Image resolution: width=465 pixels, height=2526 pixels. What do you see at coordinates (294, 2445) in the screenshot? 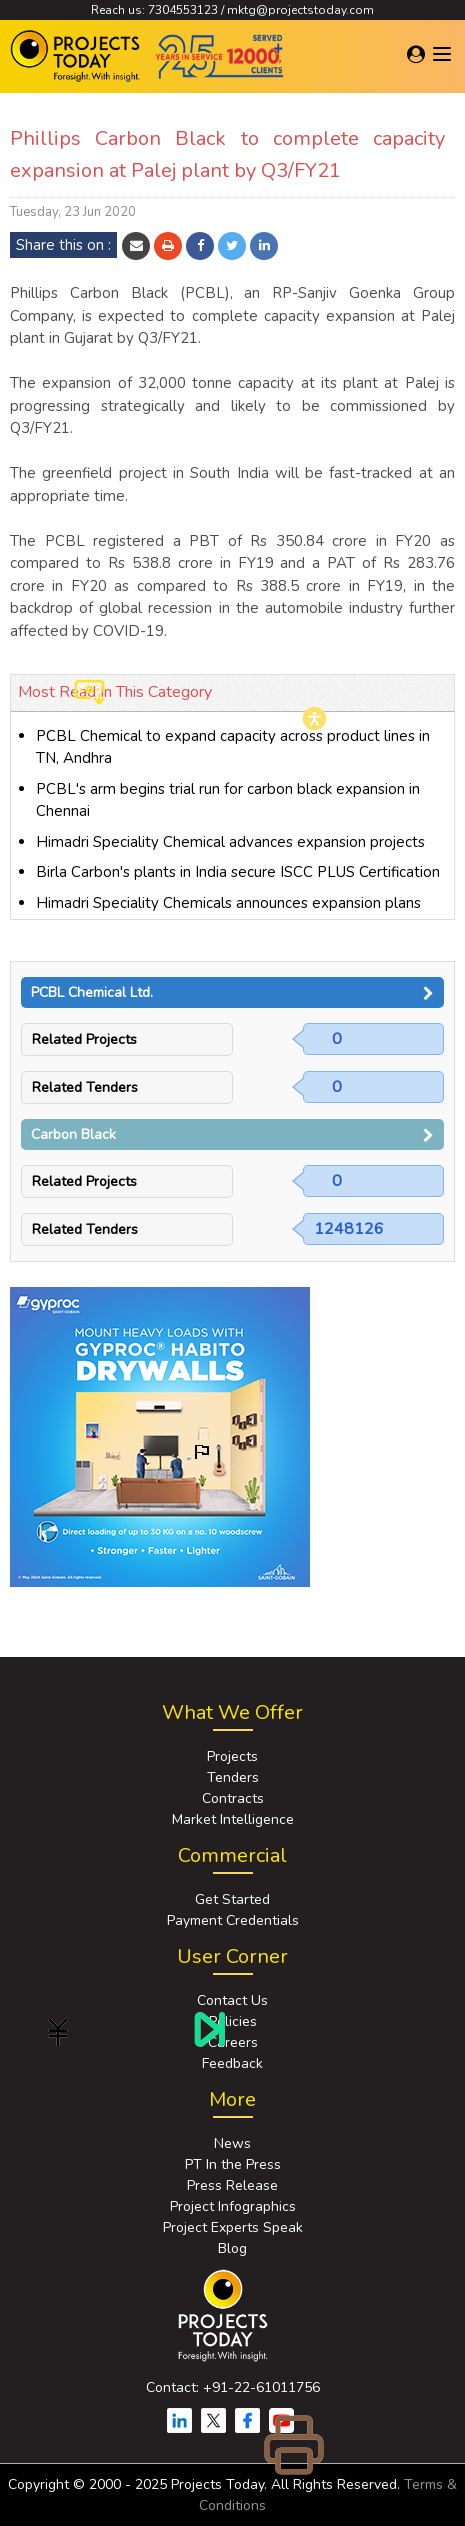
I see `print the current document` at bounding box center [294, 2445].